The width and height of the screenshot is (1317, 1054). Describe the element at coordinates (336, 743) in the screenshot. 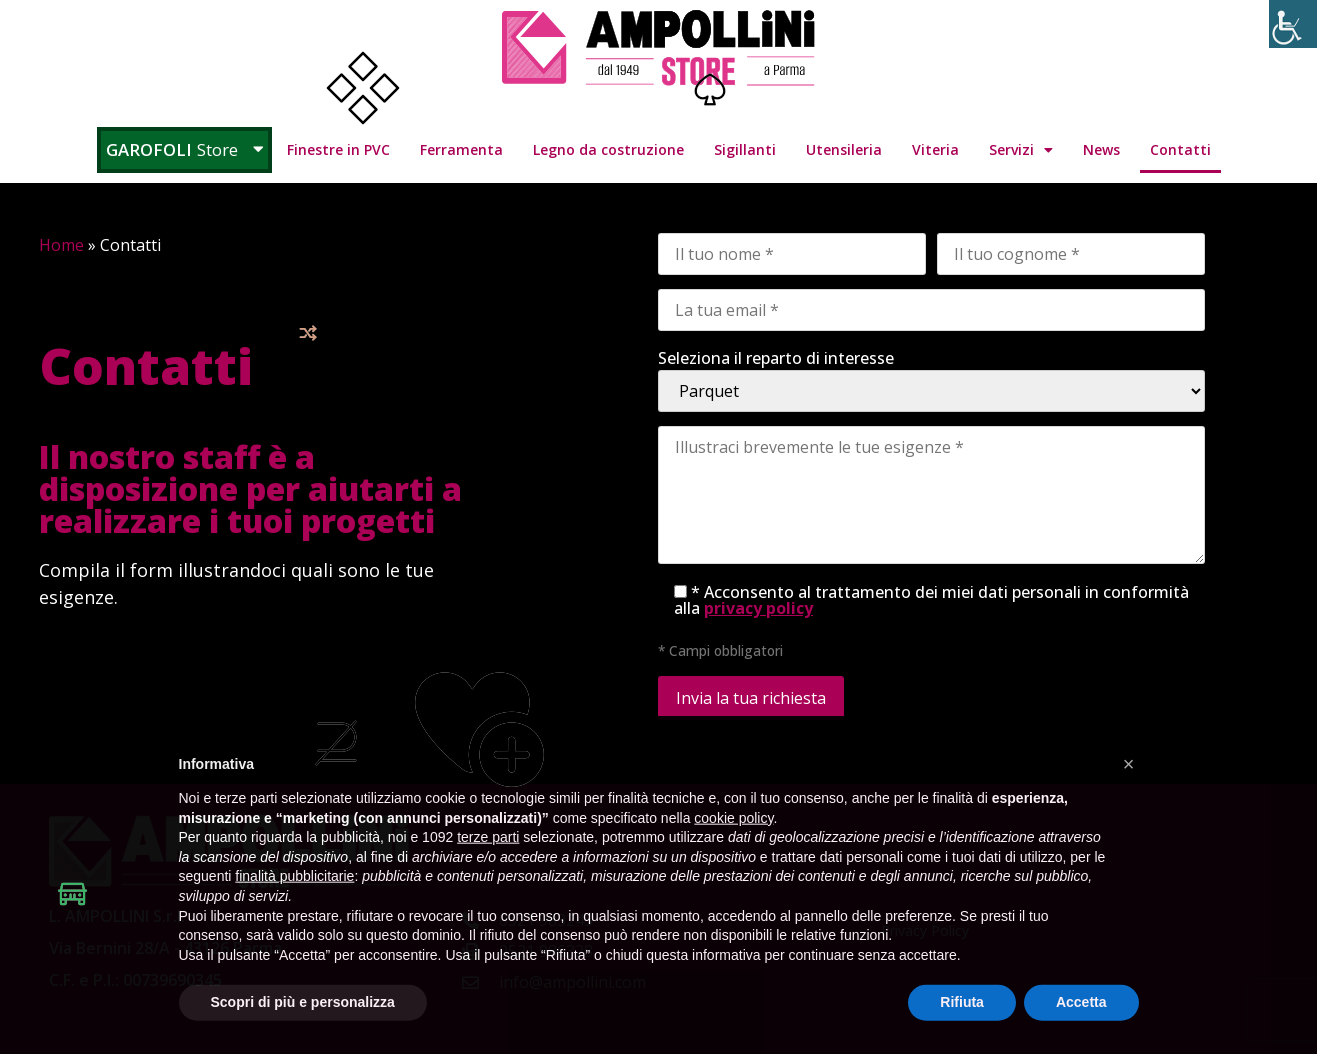

I see `indicates "not superset of" in mathematical notation` at that location.